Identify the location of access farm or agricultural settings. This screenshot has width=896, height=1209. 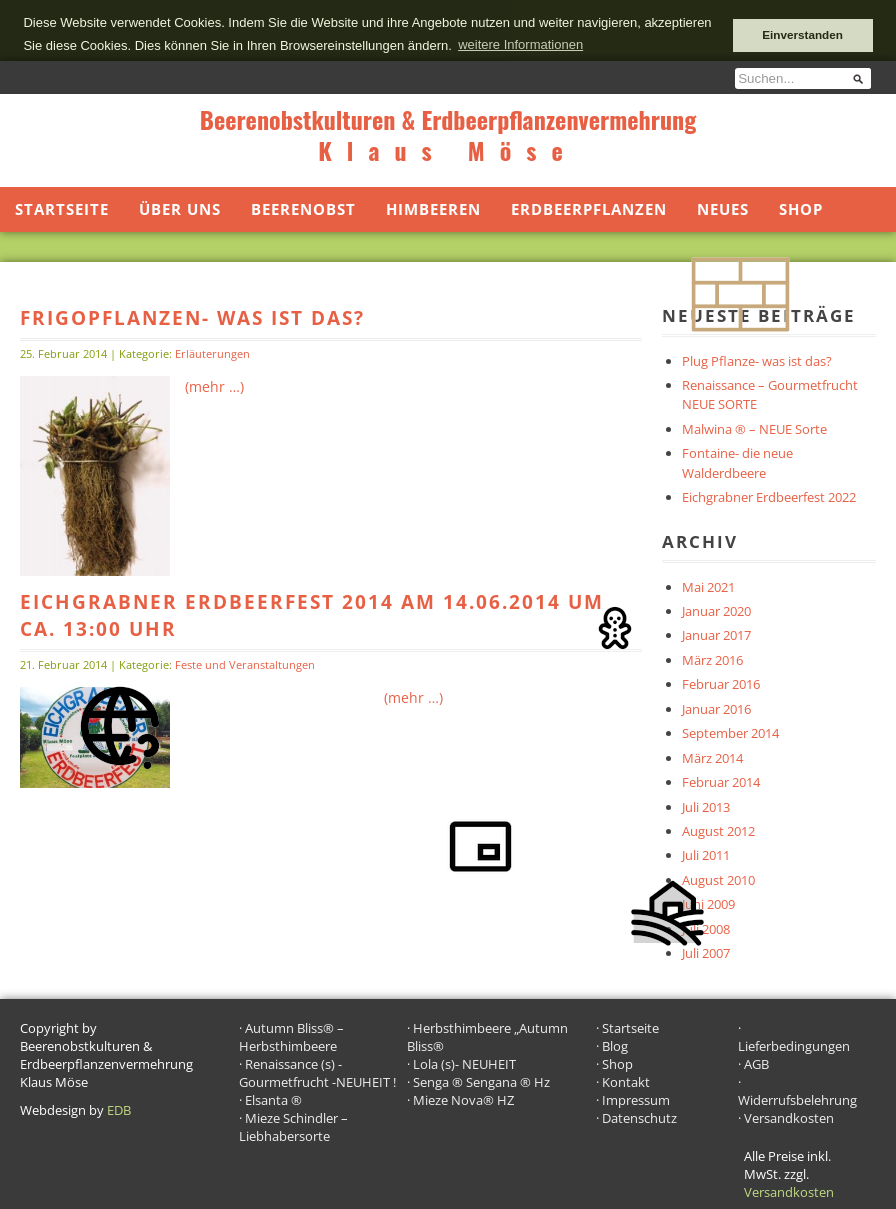
(667, 914).